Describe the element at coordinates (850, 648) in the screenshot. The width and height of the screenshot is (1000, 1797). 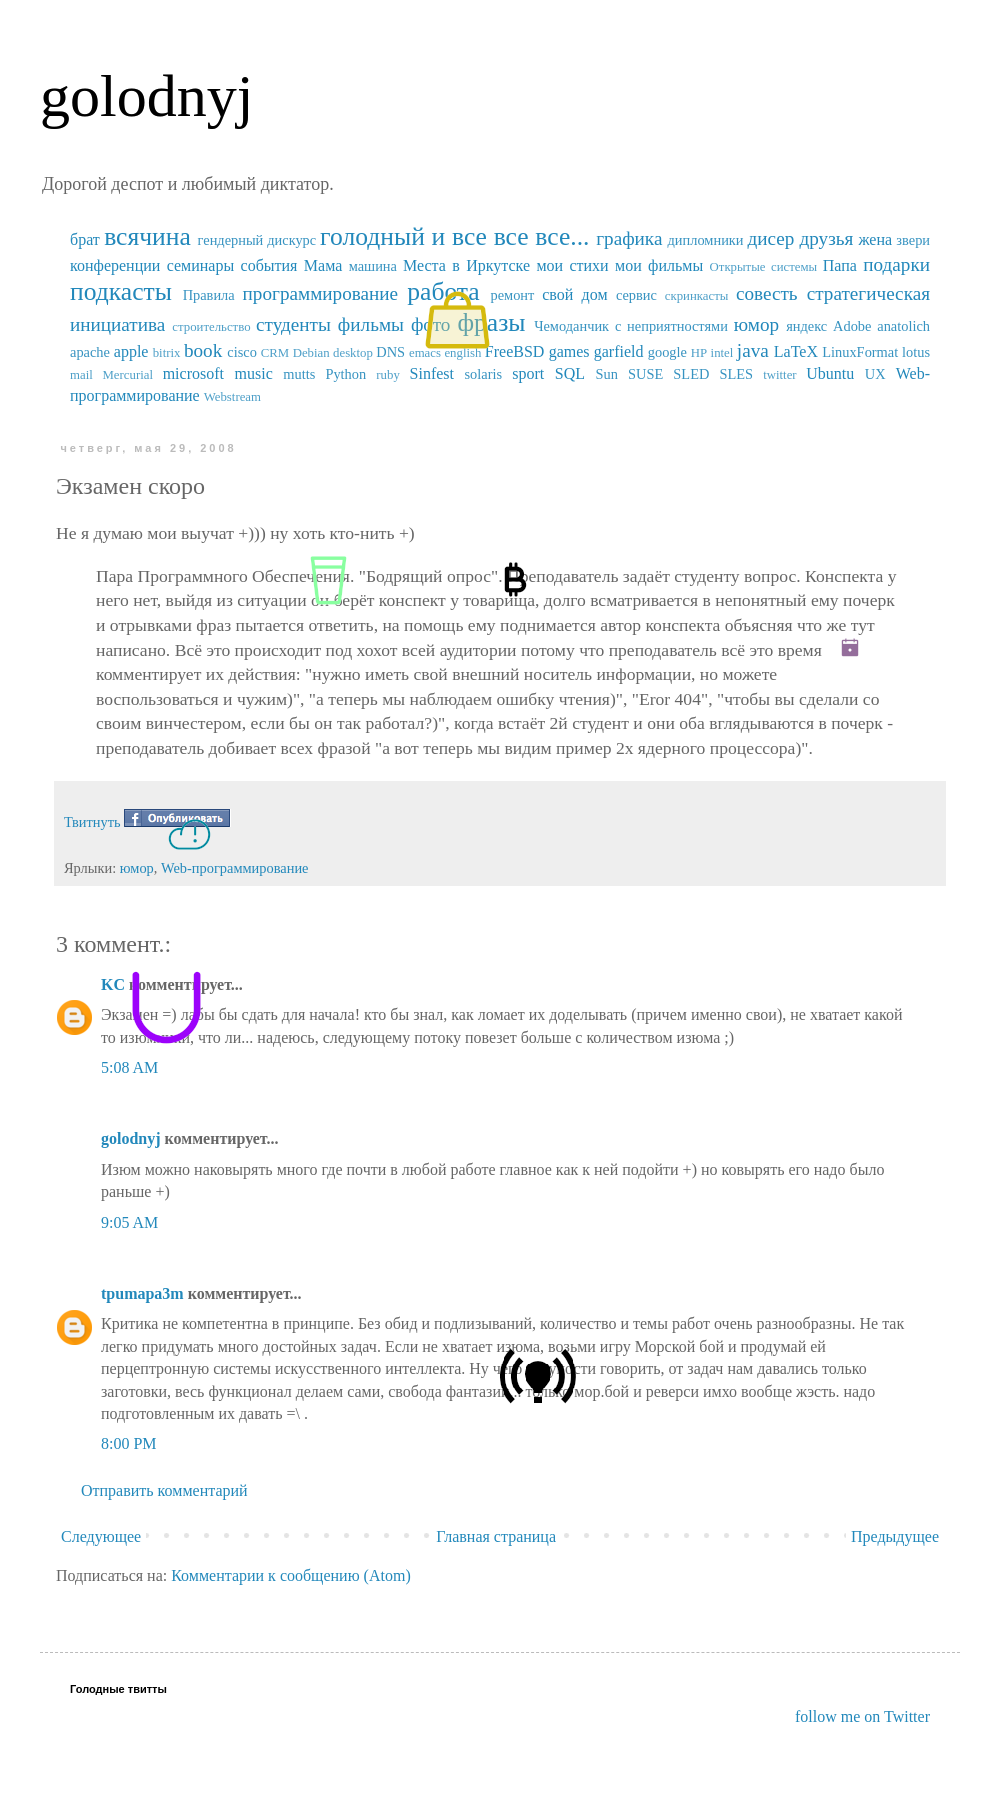
I see `calendar event or reminder pending` at that location.